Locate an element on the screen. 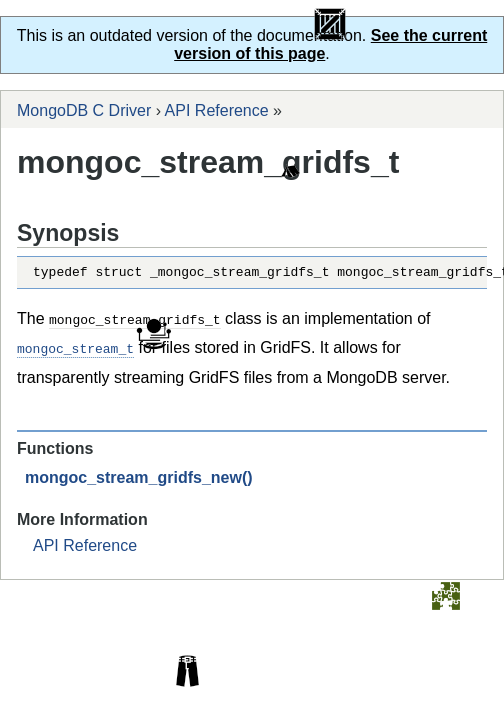 This screenshot has height=720, width=504. browse pants or bottoms in a clothing app is located at coordinates (187, 671).